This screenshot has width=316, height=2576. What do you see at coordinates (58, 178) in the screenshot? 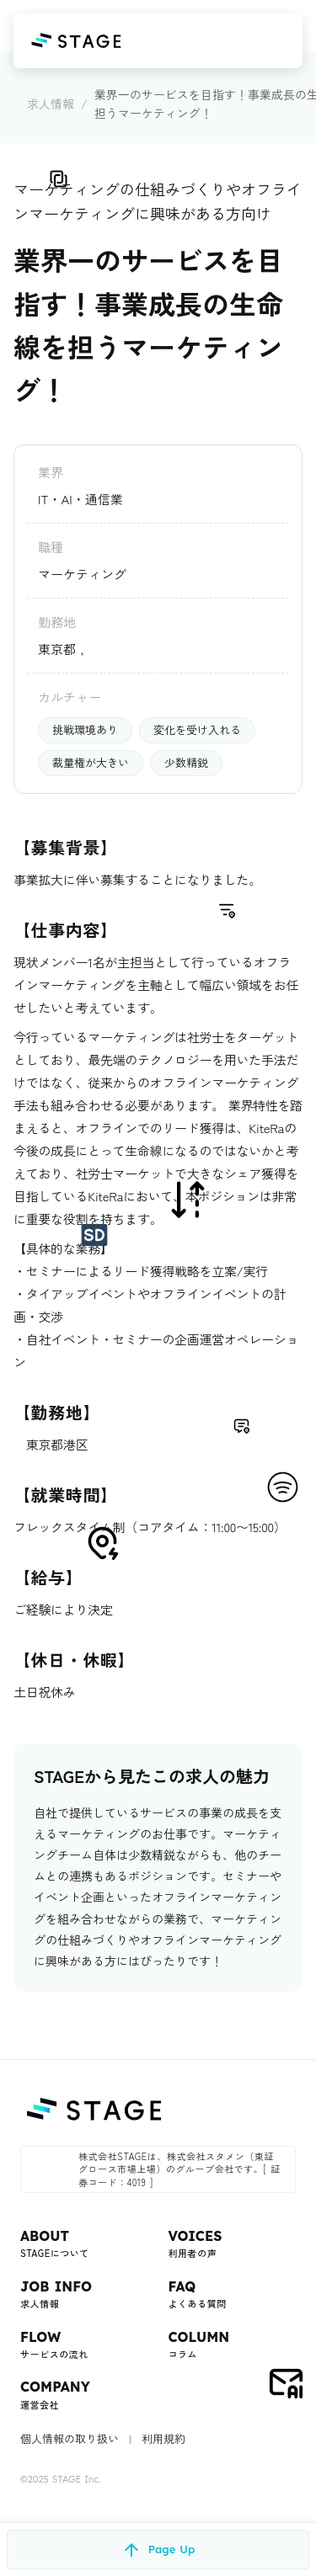
I see `view linked or connected layers` at bounding box center [58, 178].